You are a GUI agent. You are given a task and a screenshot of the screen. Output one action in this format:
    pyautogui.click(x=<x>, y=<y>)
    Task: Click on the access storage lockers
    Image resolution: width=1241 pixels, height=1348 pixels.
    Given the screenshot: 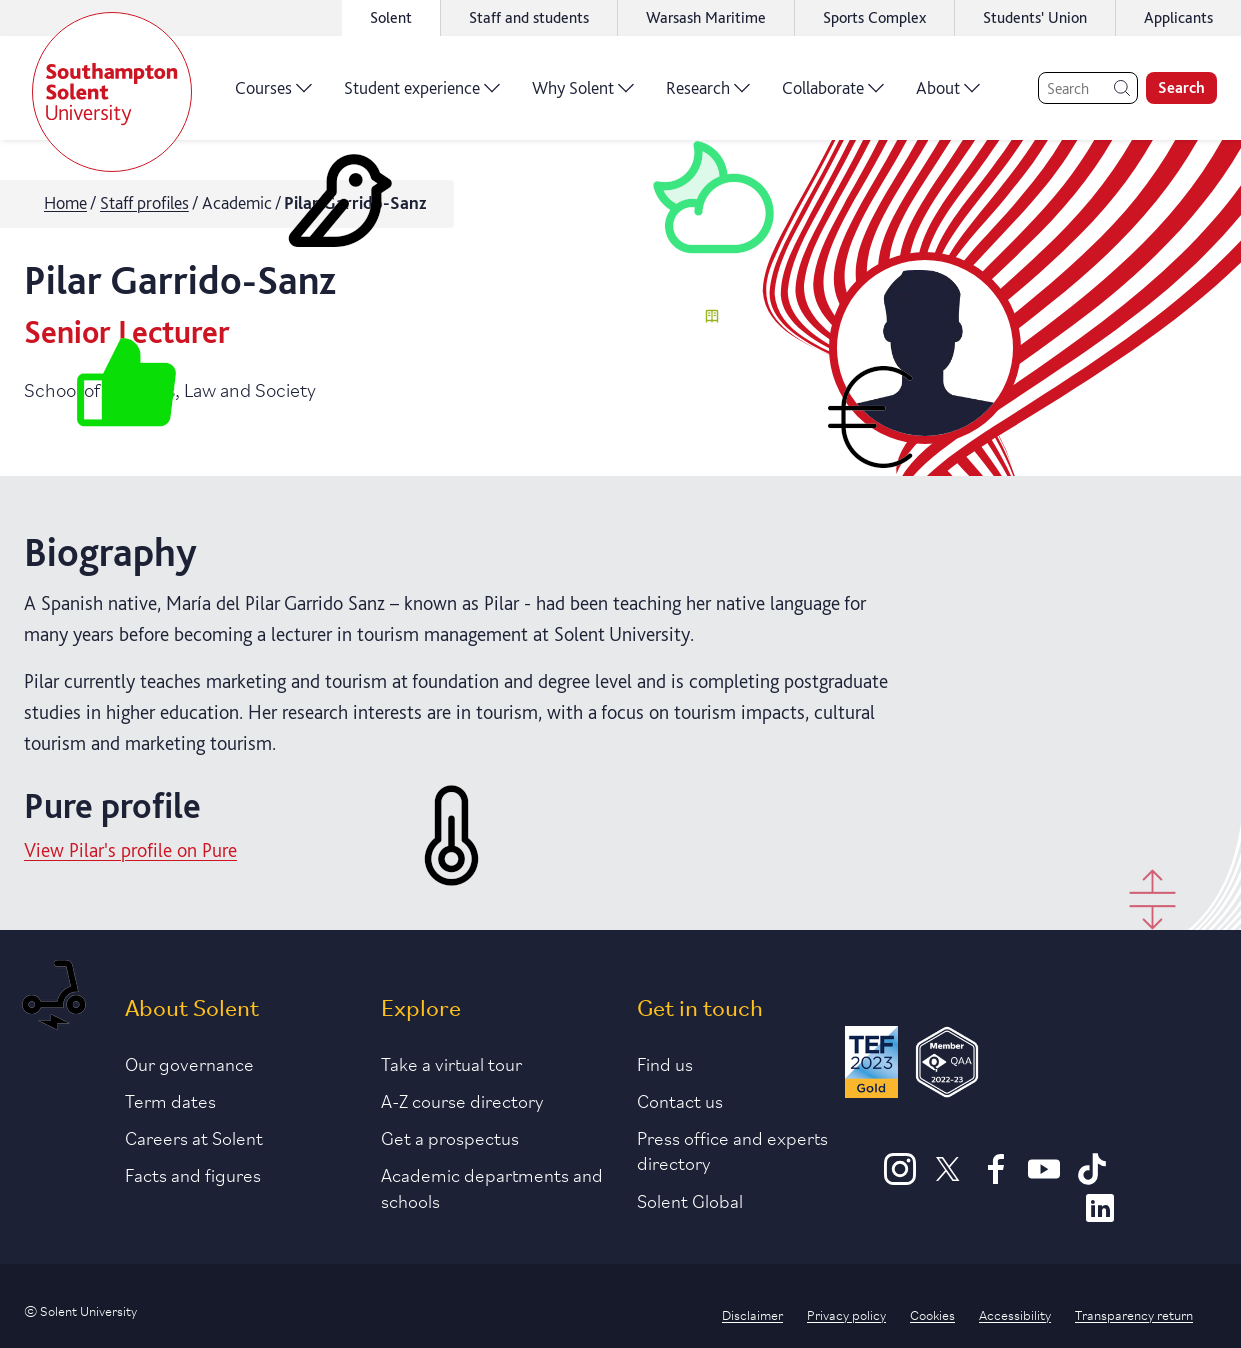 What is the action you would take?
    pyautogui.click(x=712, y=316)
    